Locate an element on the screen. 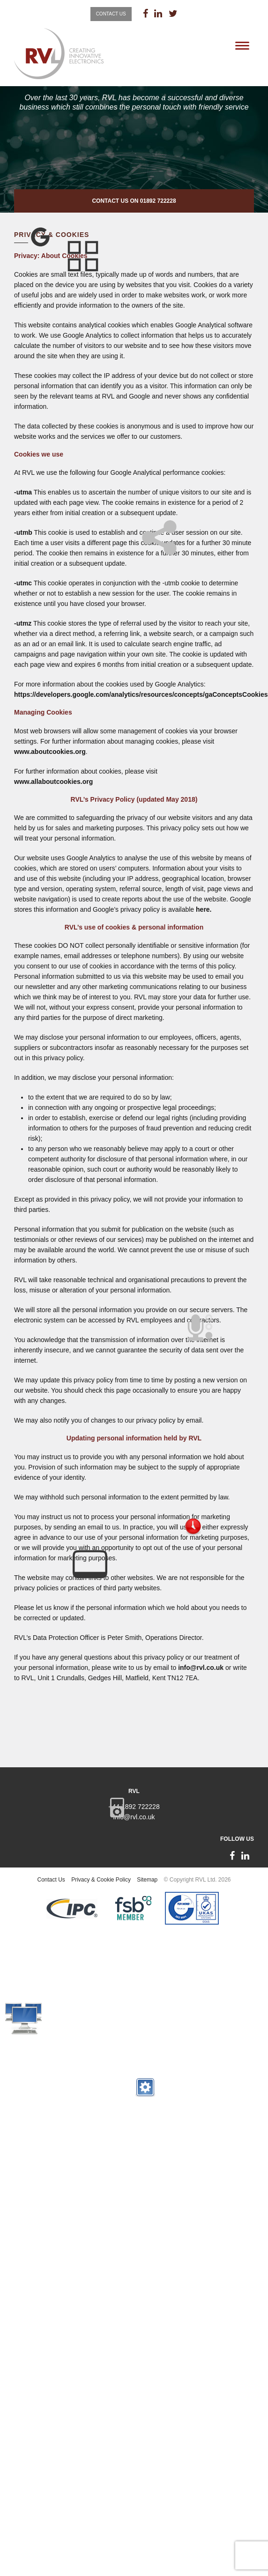  open the photos or gallery app is located at coordinates (90, 1563).